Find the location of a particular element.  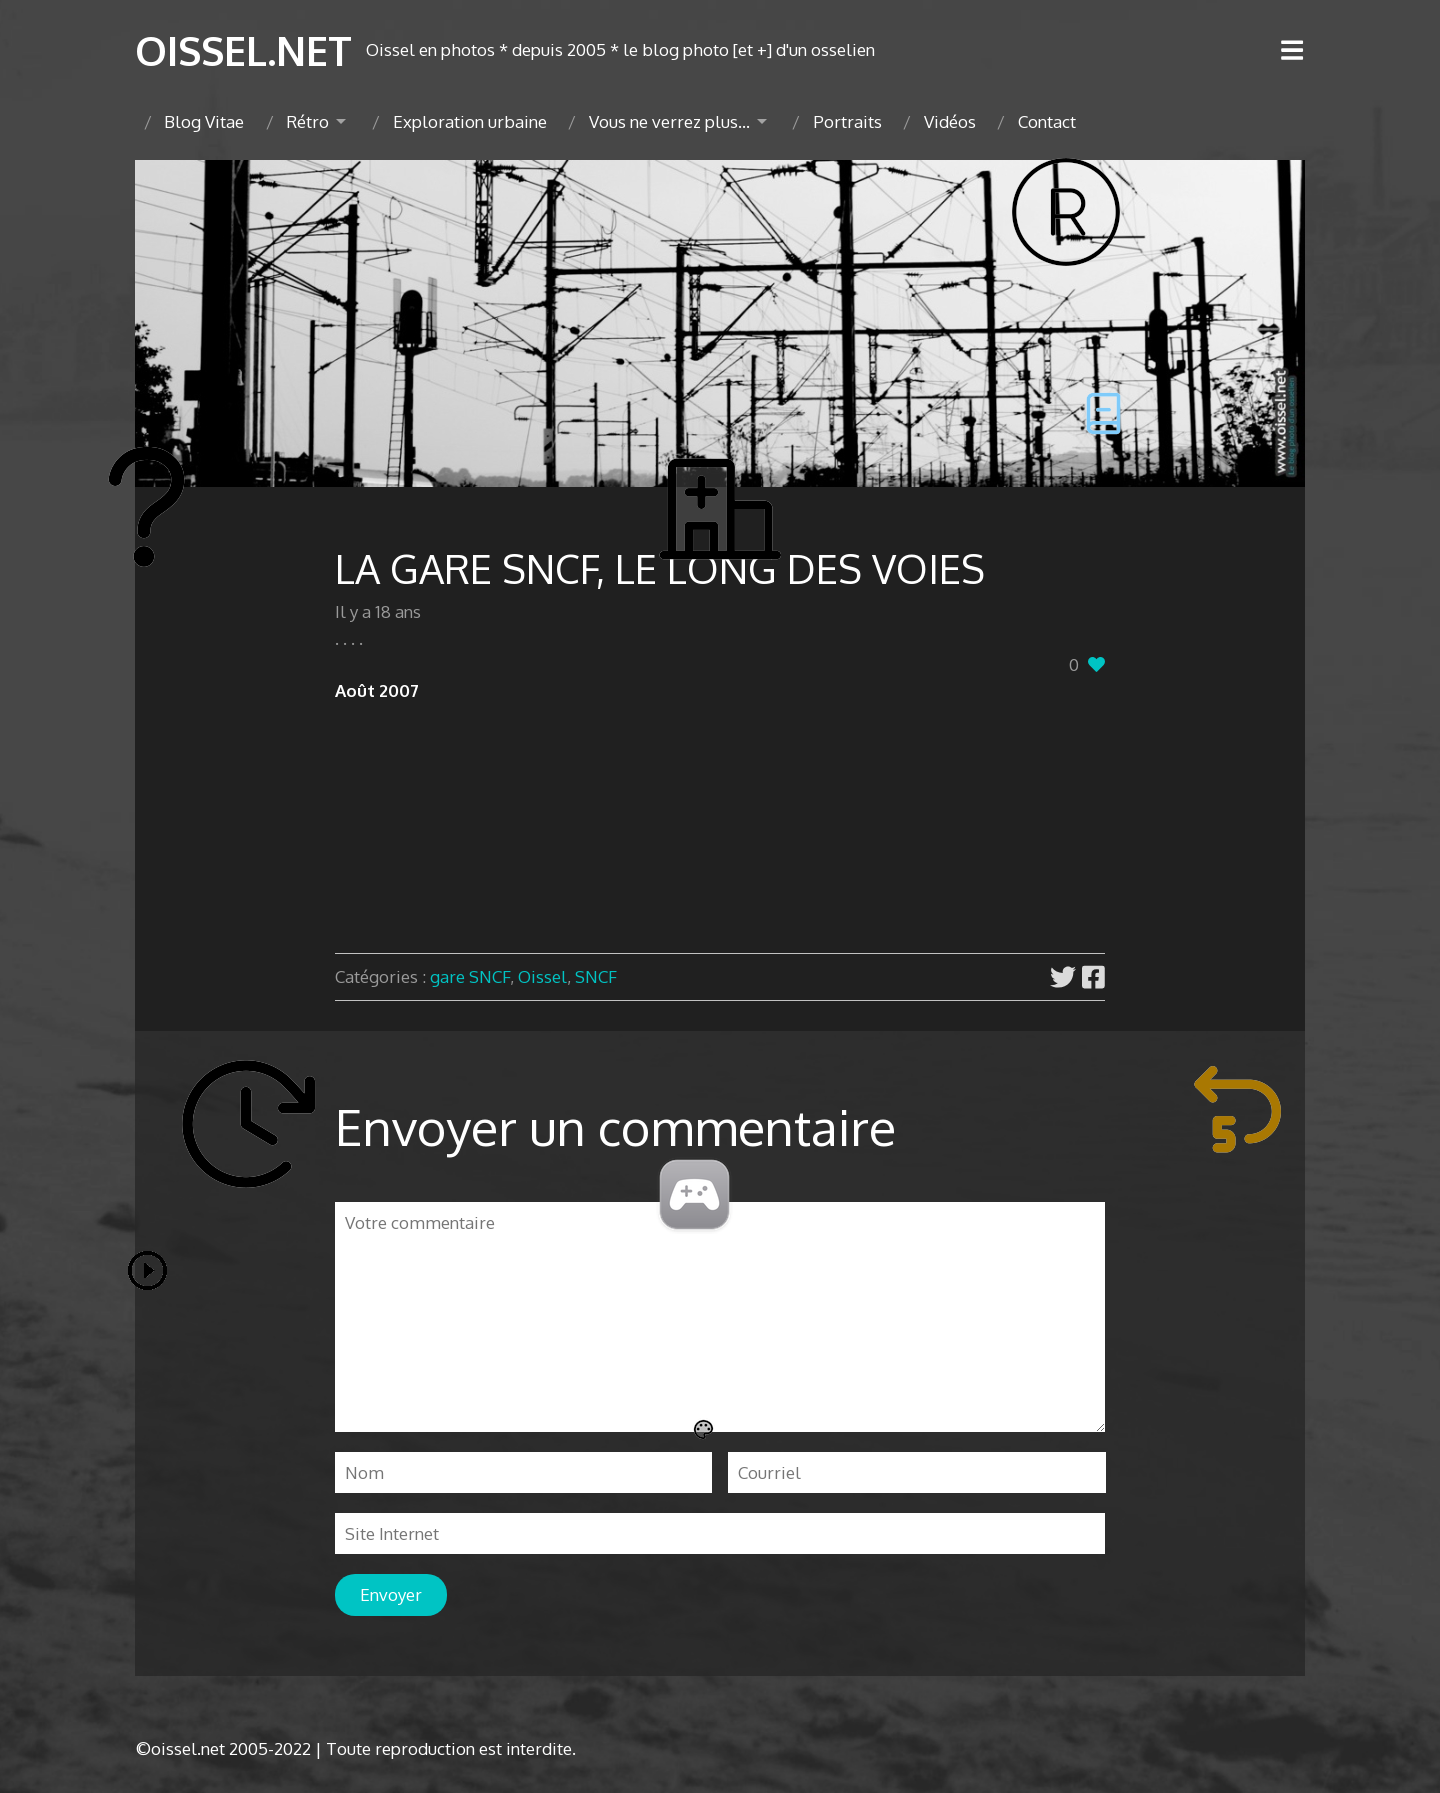

open games folder or category is located at coordinates (694, 1194).